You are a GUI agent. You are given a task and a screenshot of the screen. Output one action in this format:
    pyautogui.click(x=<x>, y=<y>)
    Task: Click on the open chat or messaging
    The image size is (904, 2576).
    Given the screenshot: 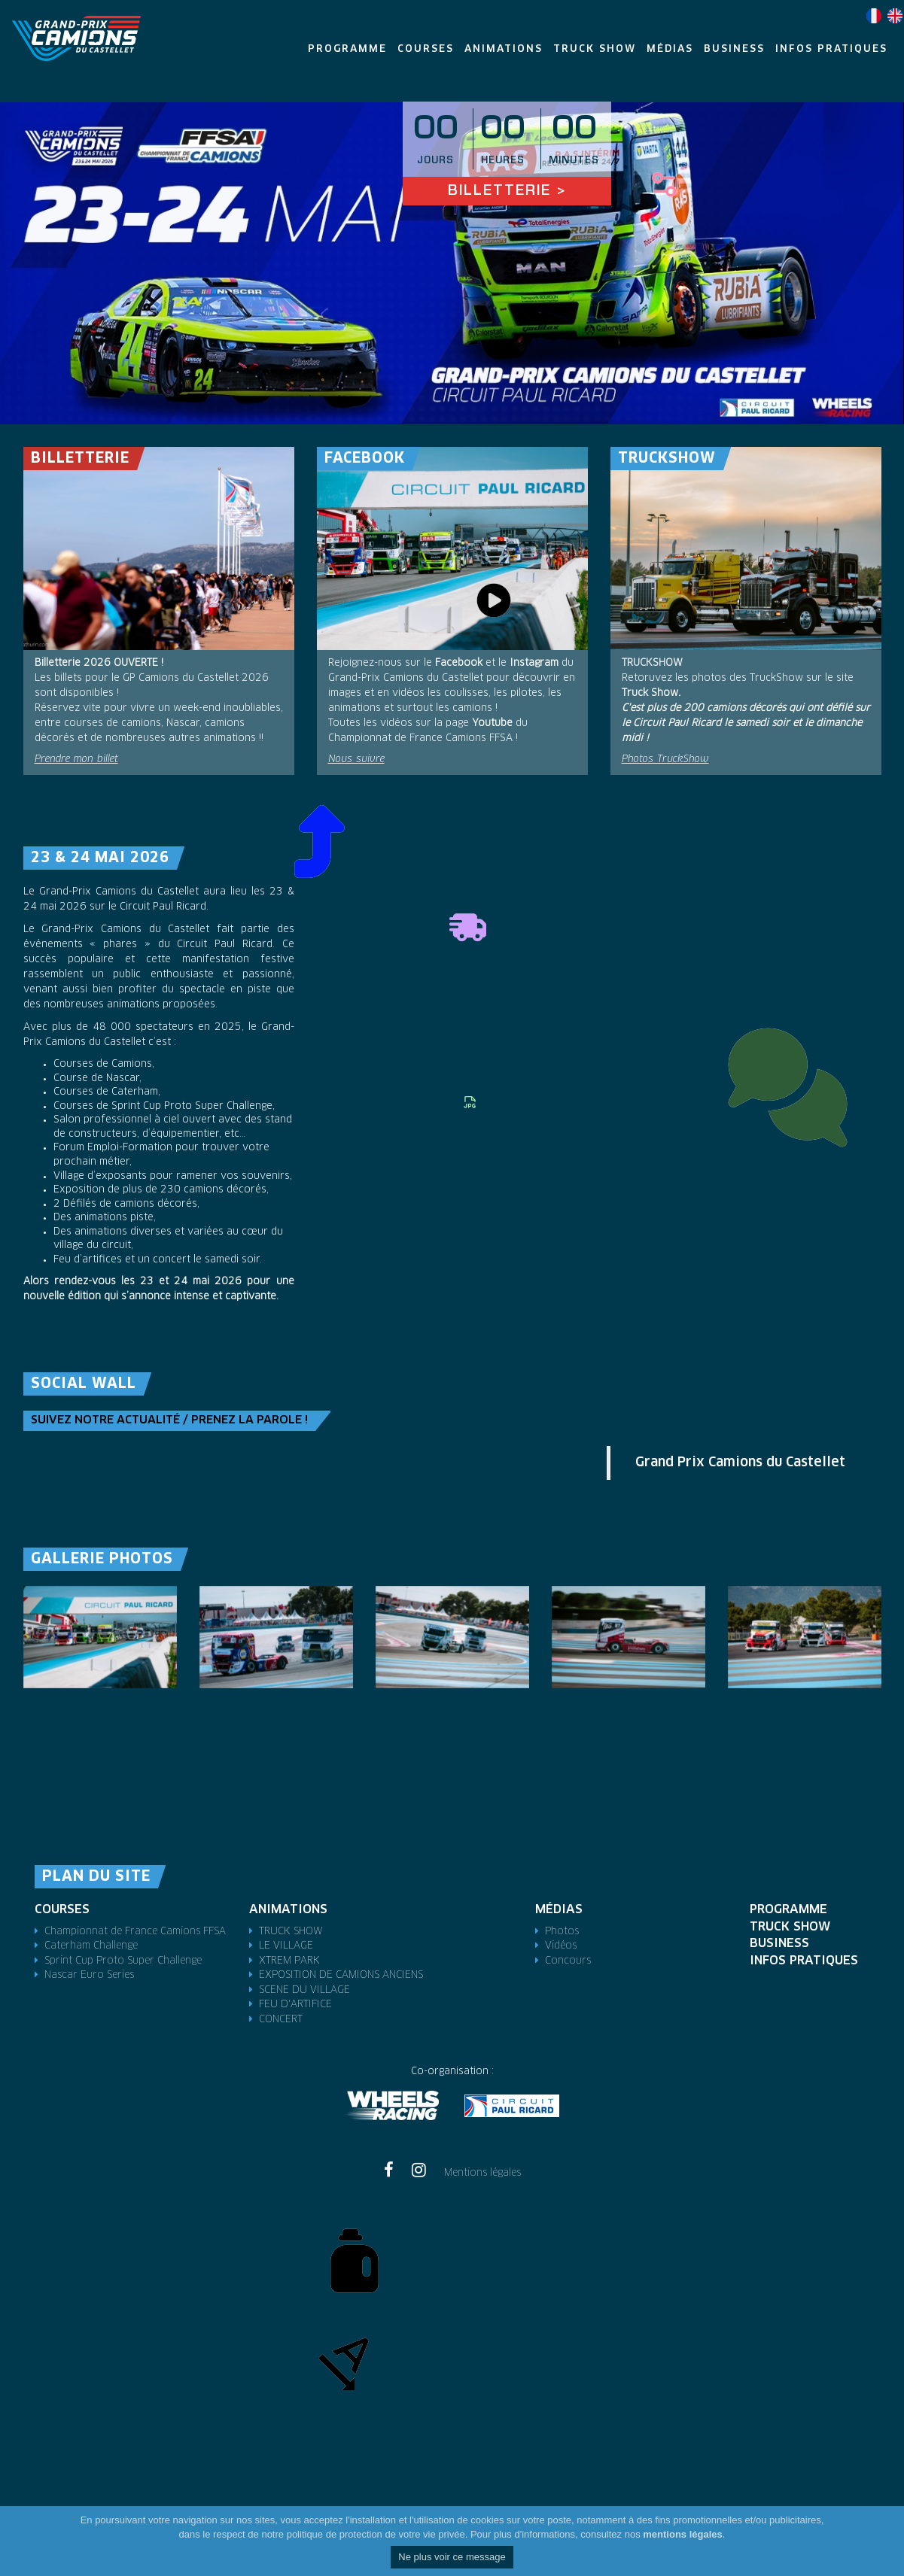 What is the action you would take?
    pyautogui.click(x=787, y=1087)
    